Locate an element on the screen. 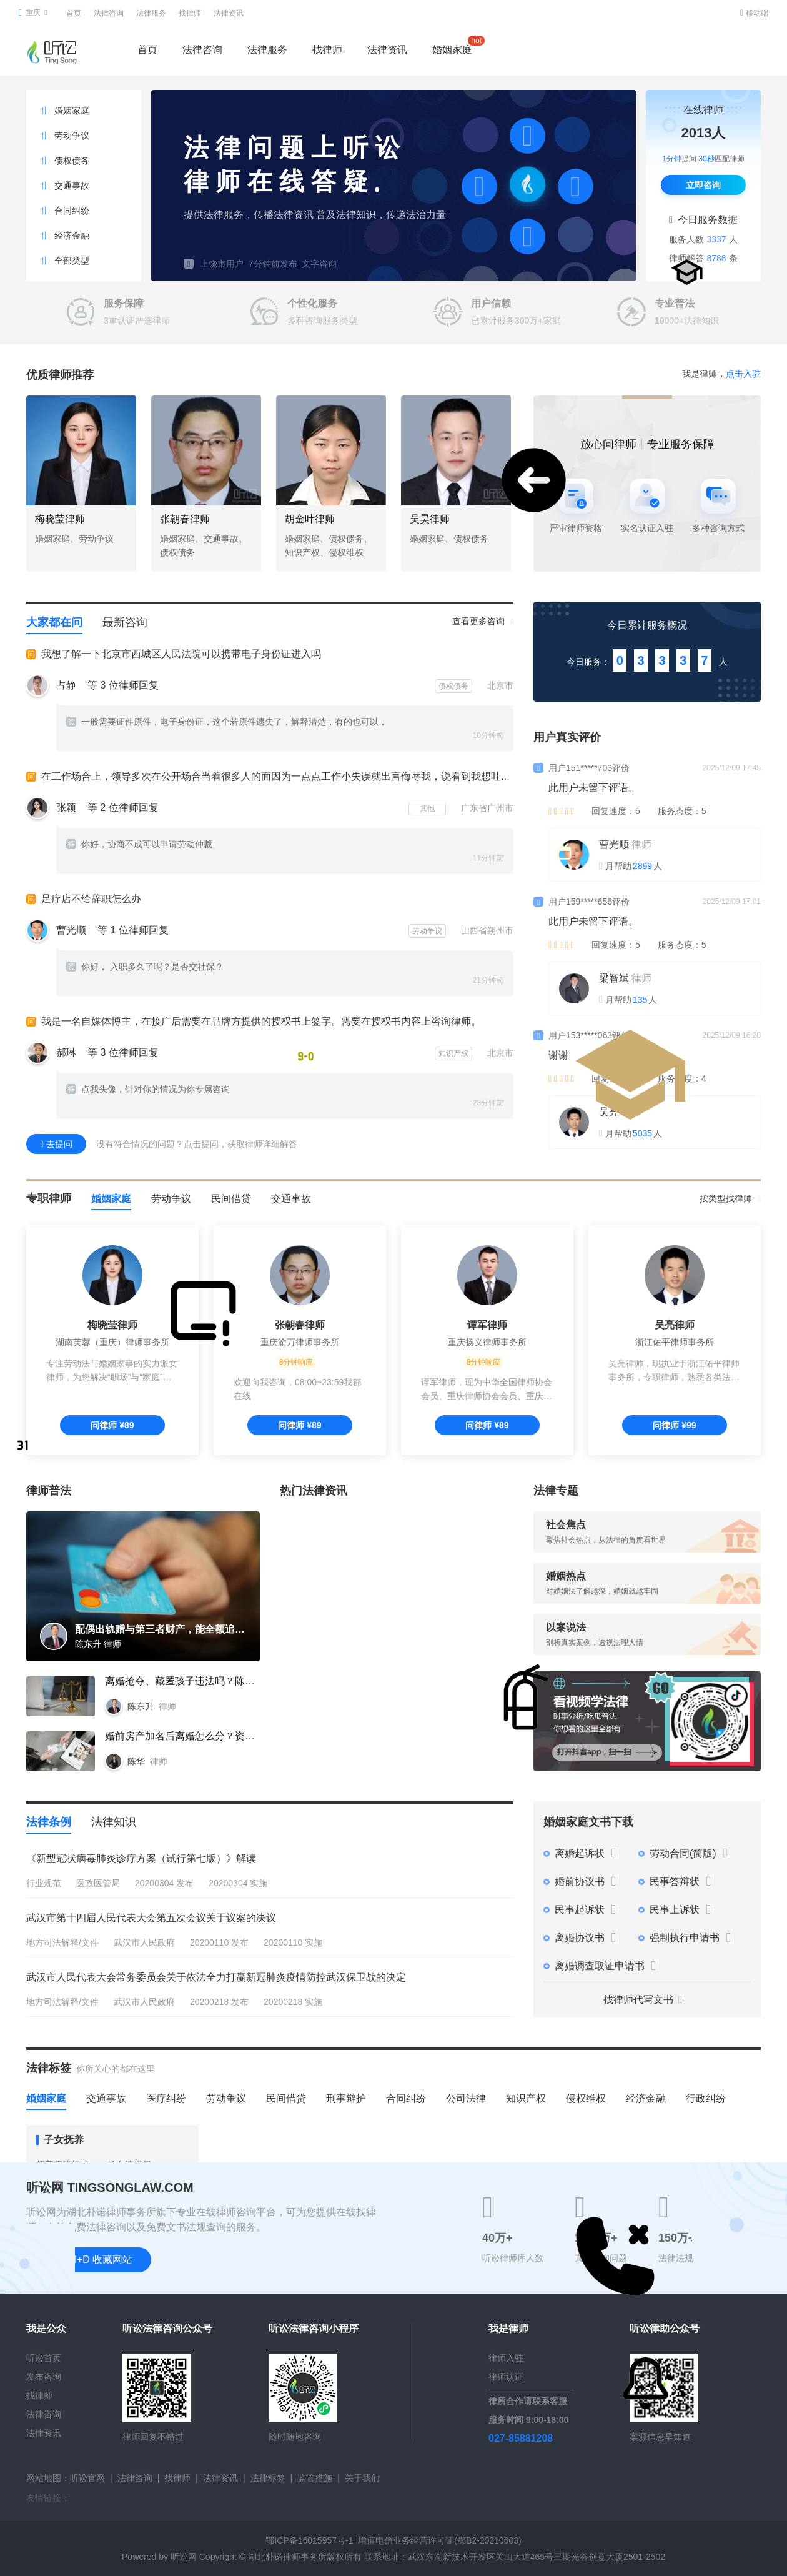 The image size is (787, 2576). view notifications is located at coordinates (645, 2383).